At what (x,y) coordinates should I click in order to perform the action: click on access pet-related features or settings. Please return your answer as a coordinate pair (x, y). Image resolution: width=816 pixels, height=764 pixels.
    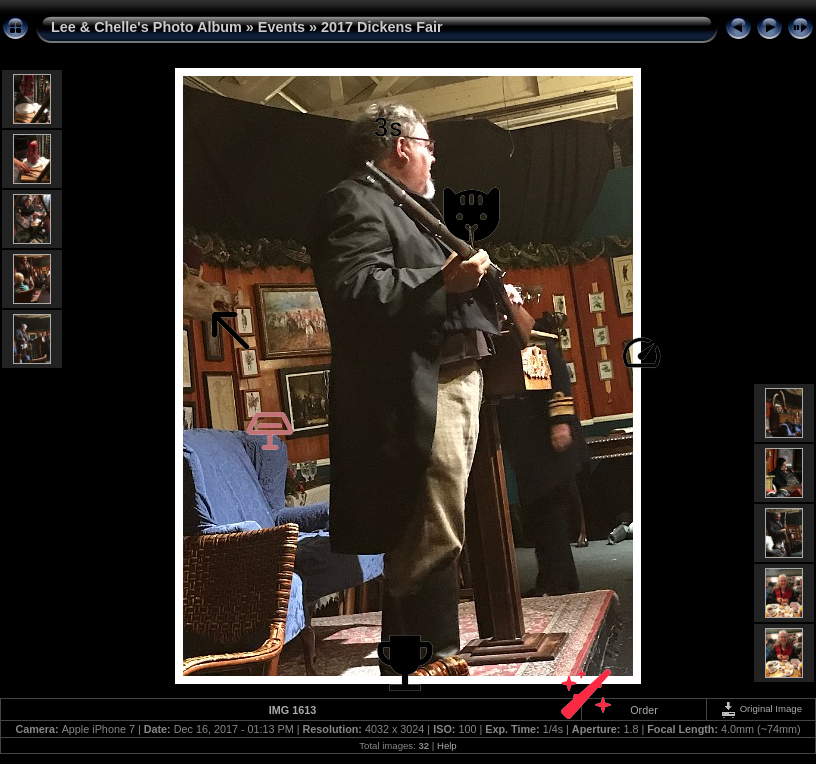
    Looking at the image, I should click on (471, 213).